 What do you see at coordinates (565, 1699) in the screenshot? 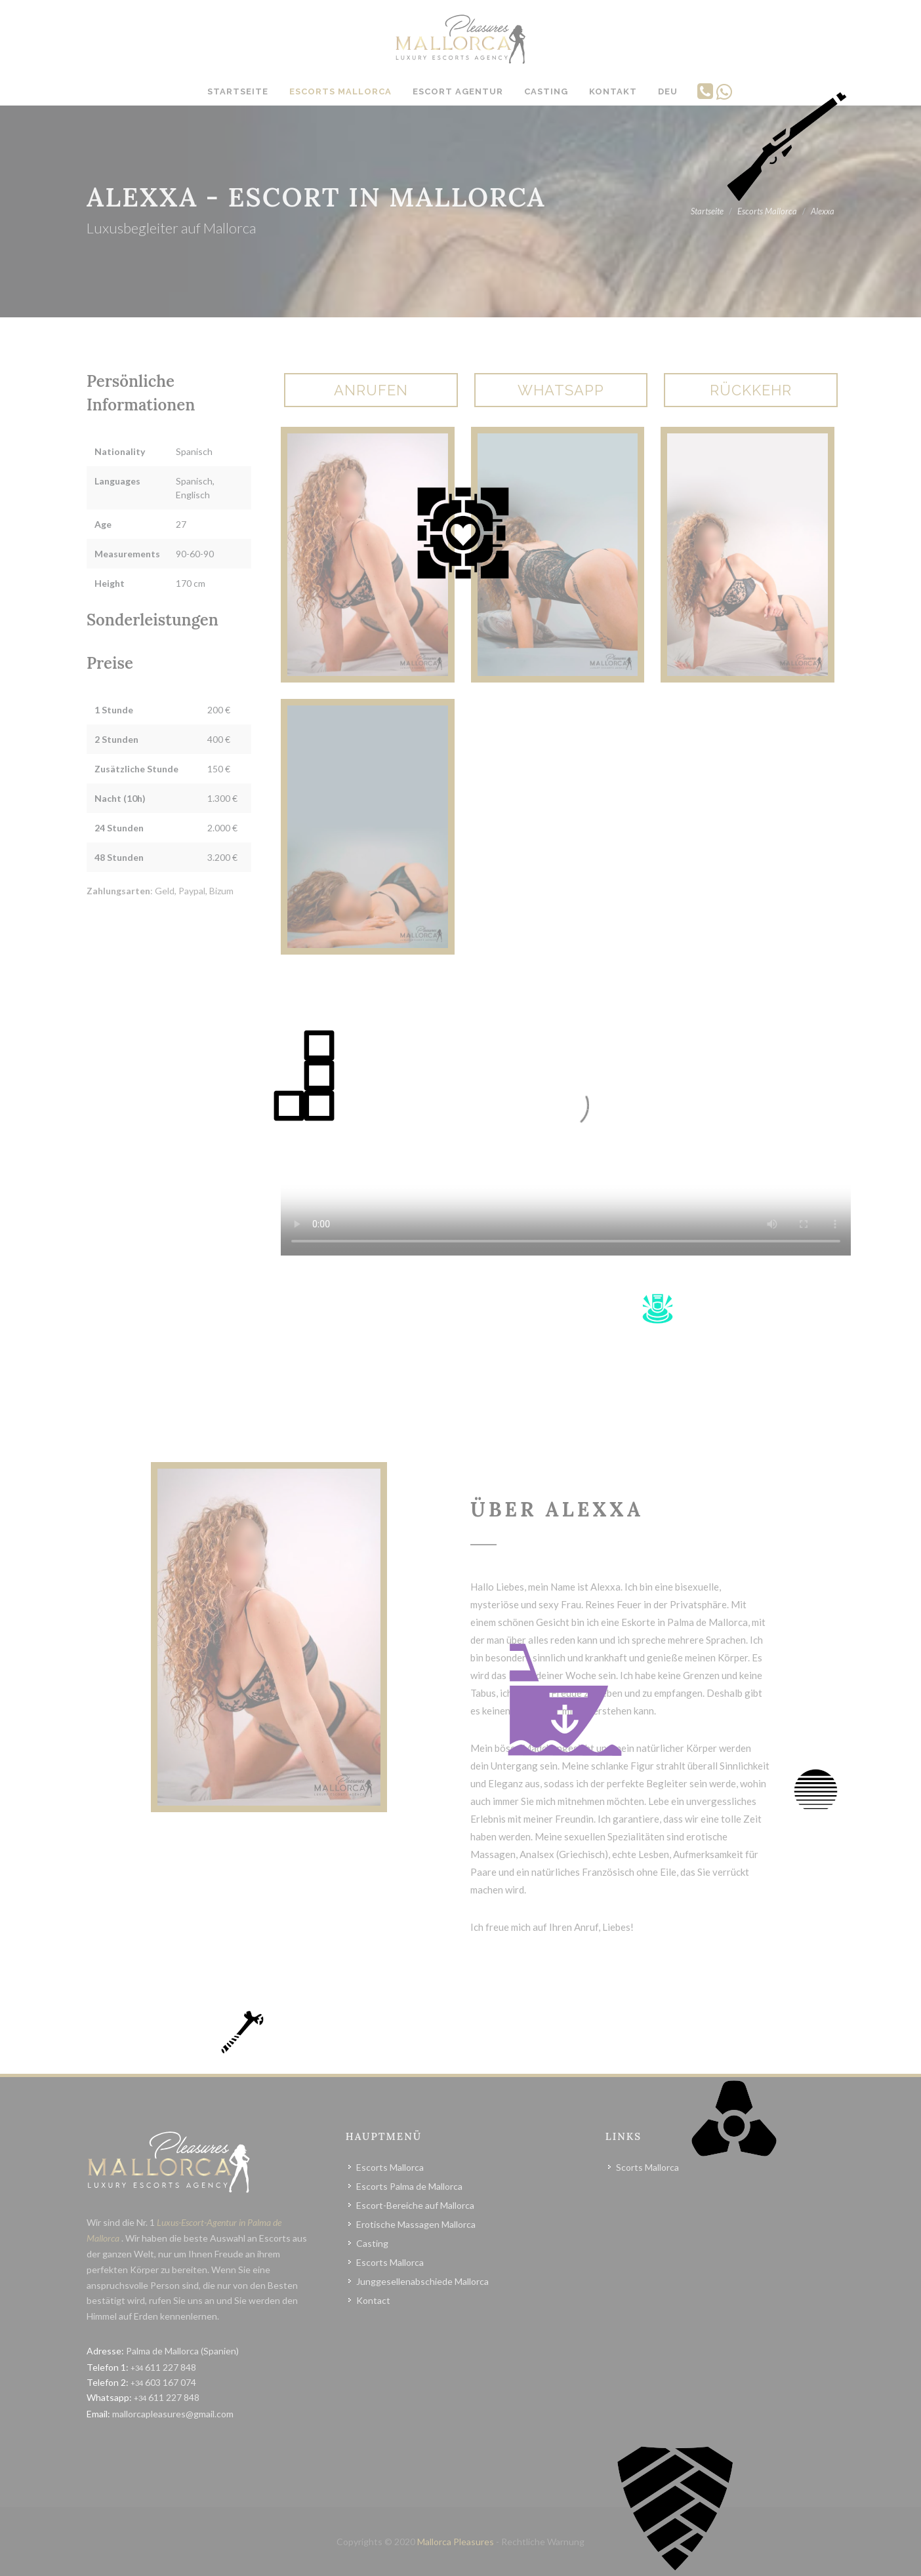
I see `access naval or maritime game features` at bounding box center [565, 1699].